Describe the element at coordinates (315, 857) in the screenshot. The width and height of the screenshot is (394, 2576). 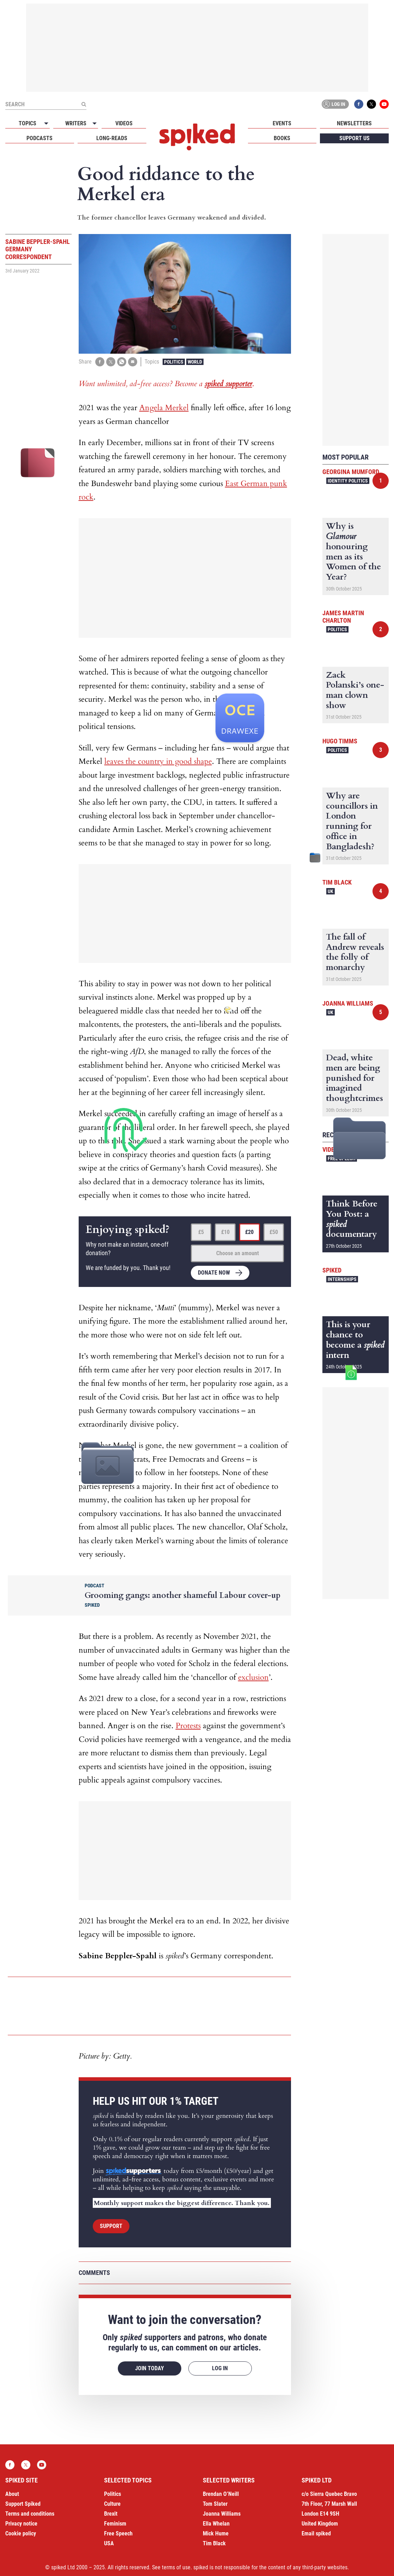
I see `open folder to view contents` at that location.